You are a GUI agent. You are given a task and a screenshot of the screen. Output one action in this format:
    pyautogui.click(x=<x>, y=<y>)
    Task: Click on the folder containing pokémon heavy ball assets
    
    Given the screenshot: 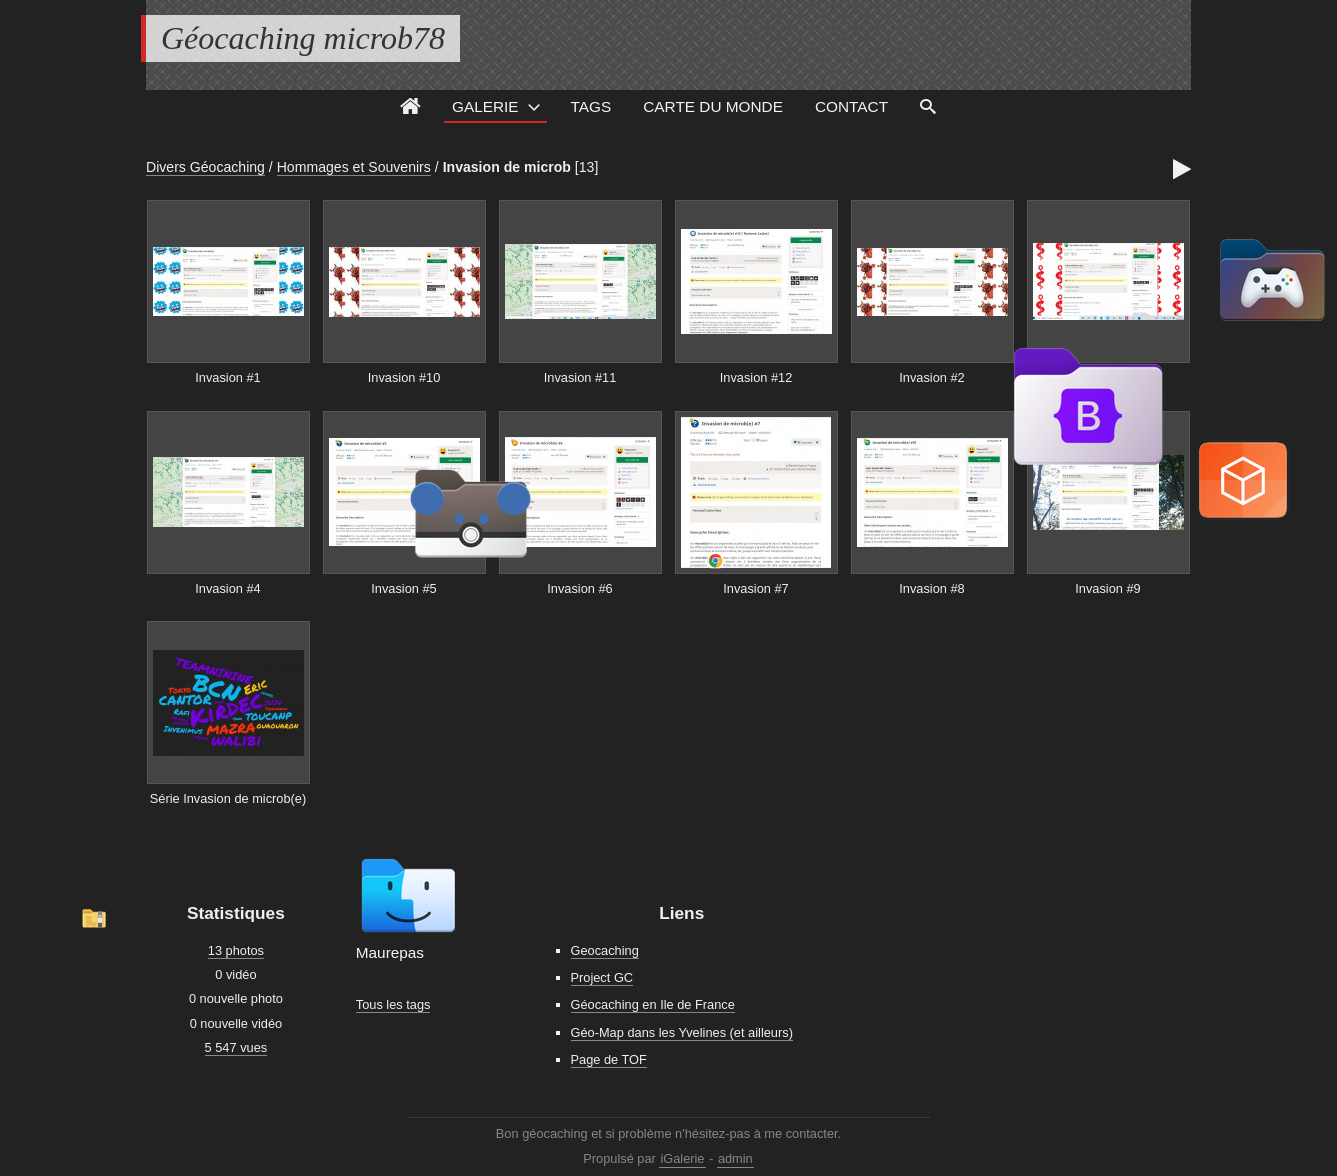 What is the action you would take?
    pyautogui.click(x=470, y=516)
    